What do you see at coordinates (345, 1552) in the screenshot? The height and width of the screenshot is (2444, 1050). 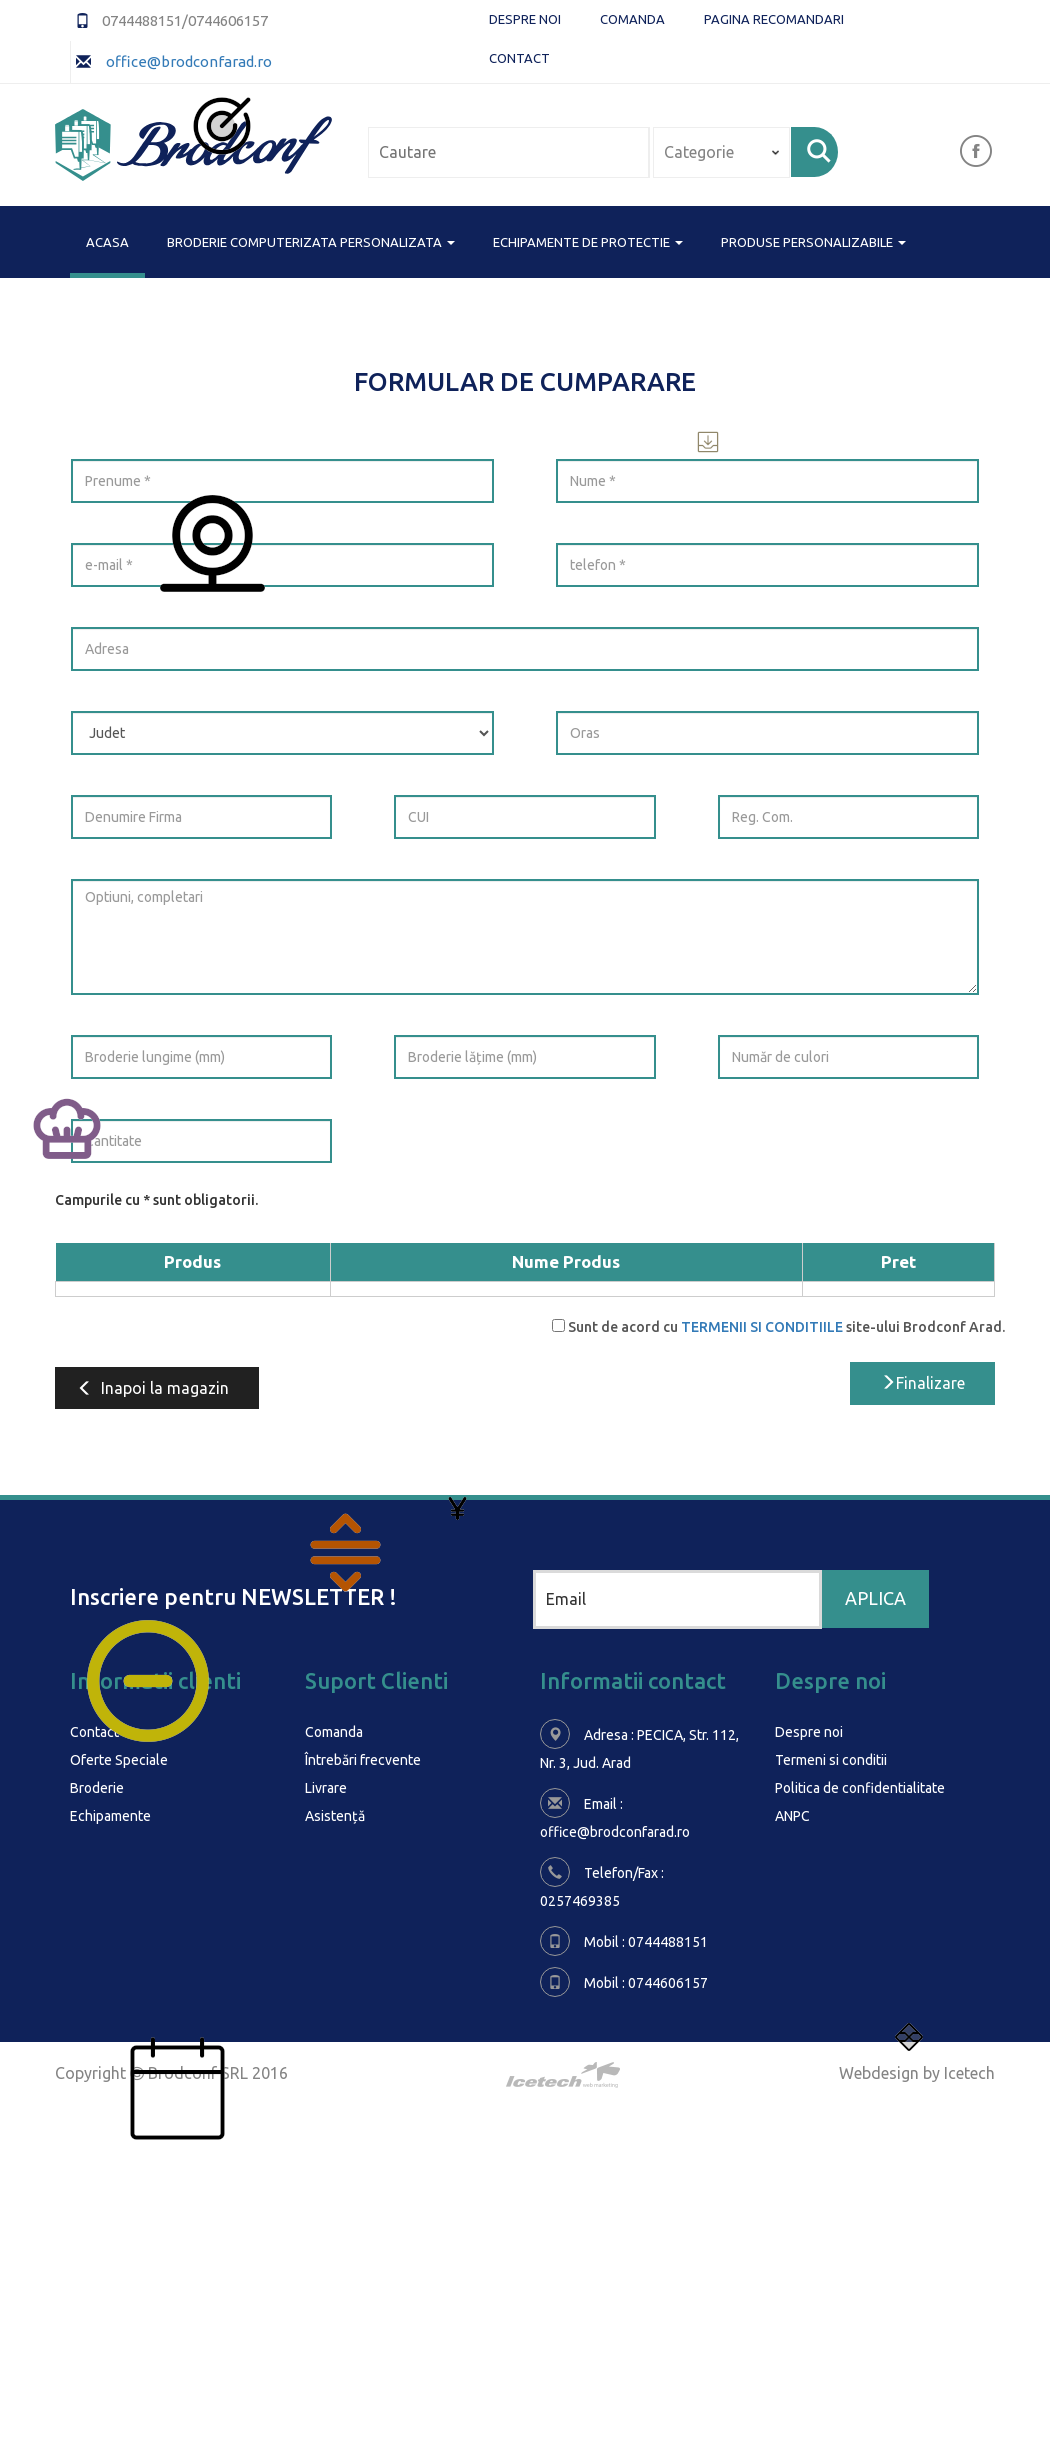 I see `reorder menu items or list elements` at bounding box center [345, 1552].